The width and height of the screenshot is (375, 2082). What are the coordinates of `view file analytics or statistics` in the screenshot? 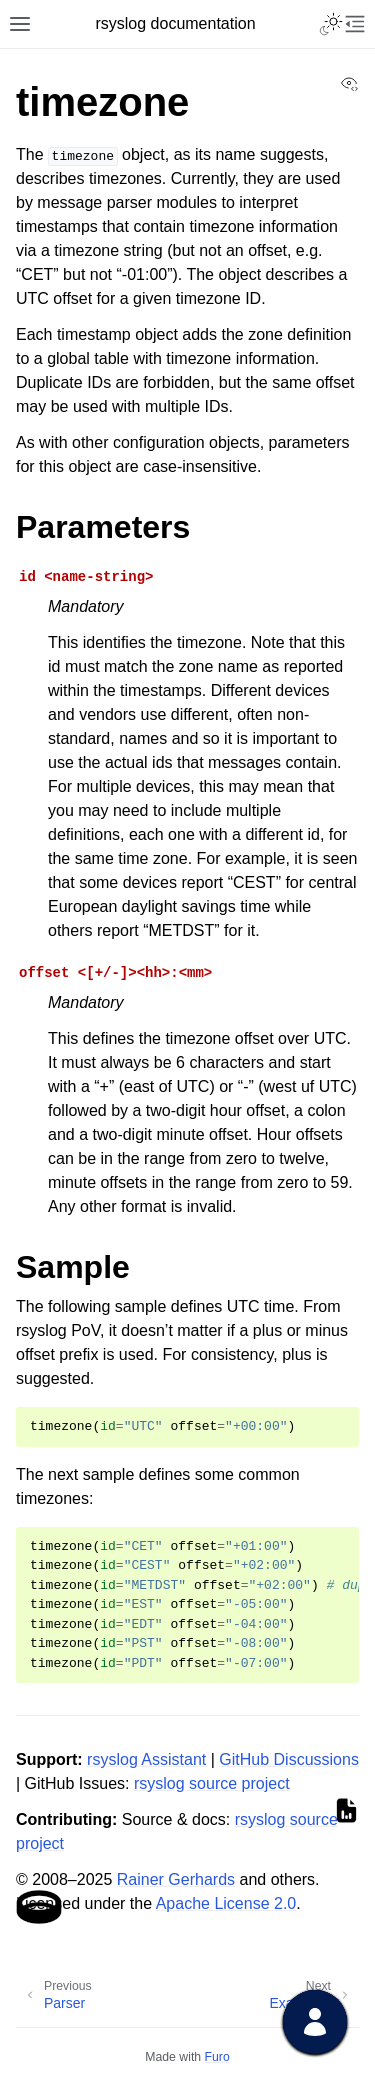 It's located at (346, 1810).